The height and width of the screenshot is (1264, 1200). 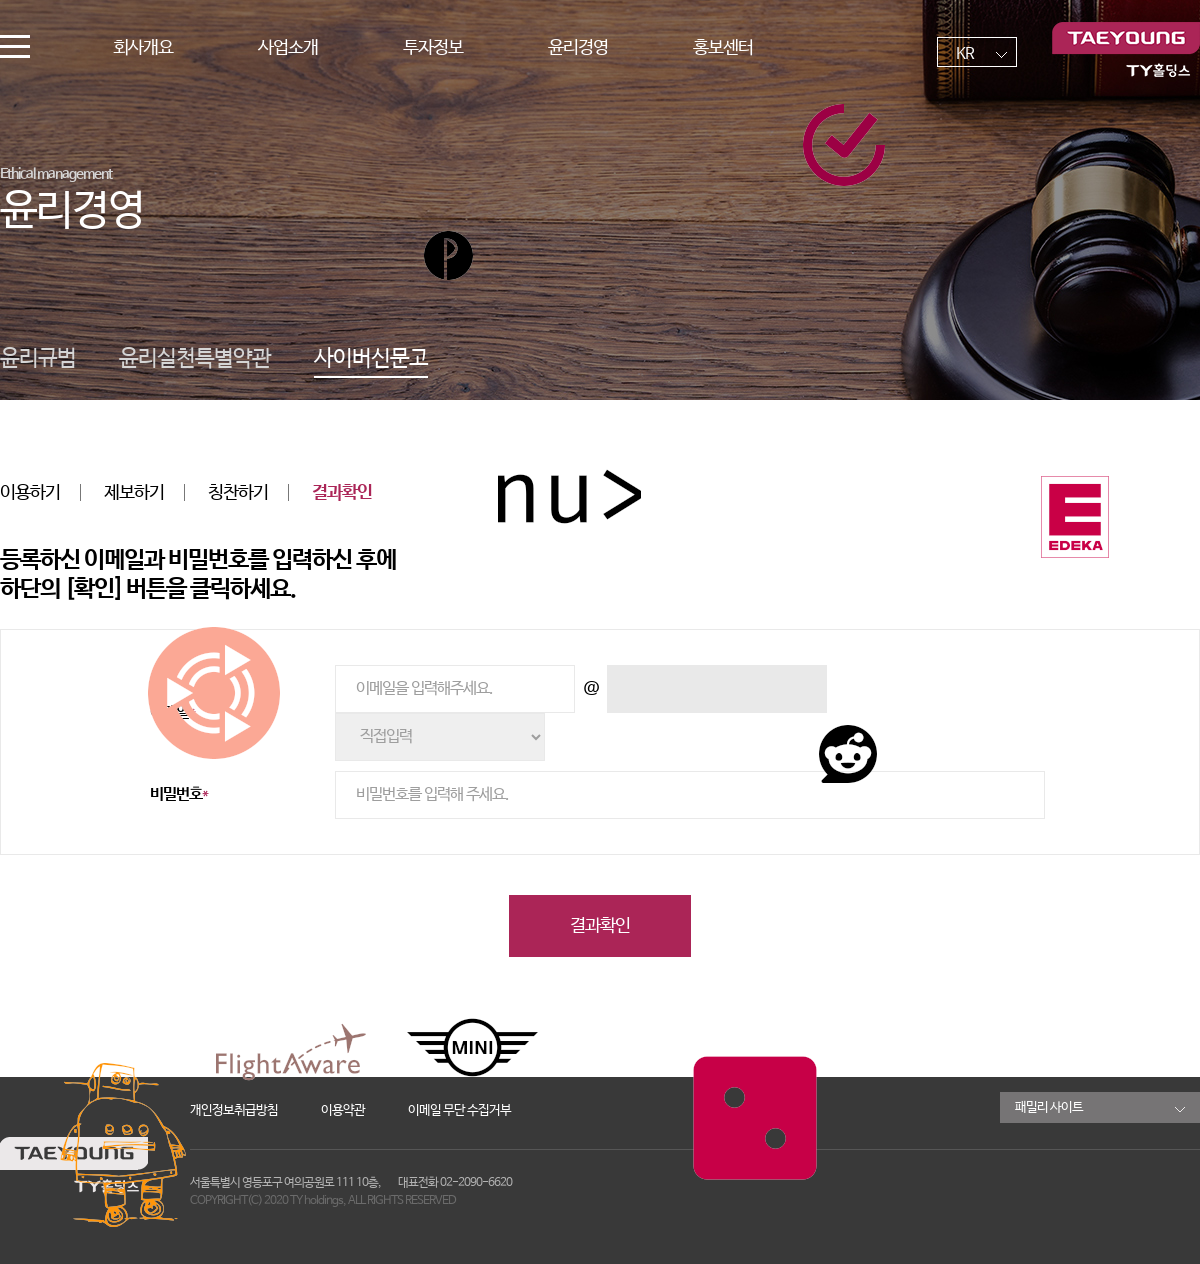 I want to click on open the Reddit app, so click(x=848, y=754).